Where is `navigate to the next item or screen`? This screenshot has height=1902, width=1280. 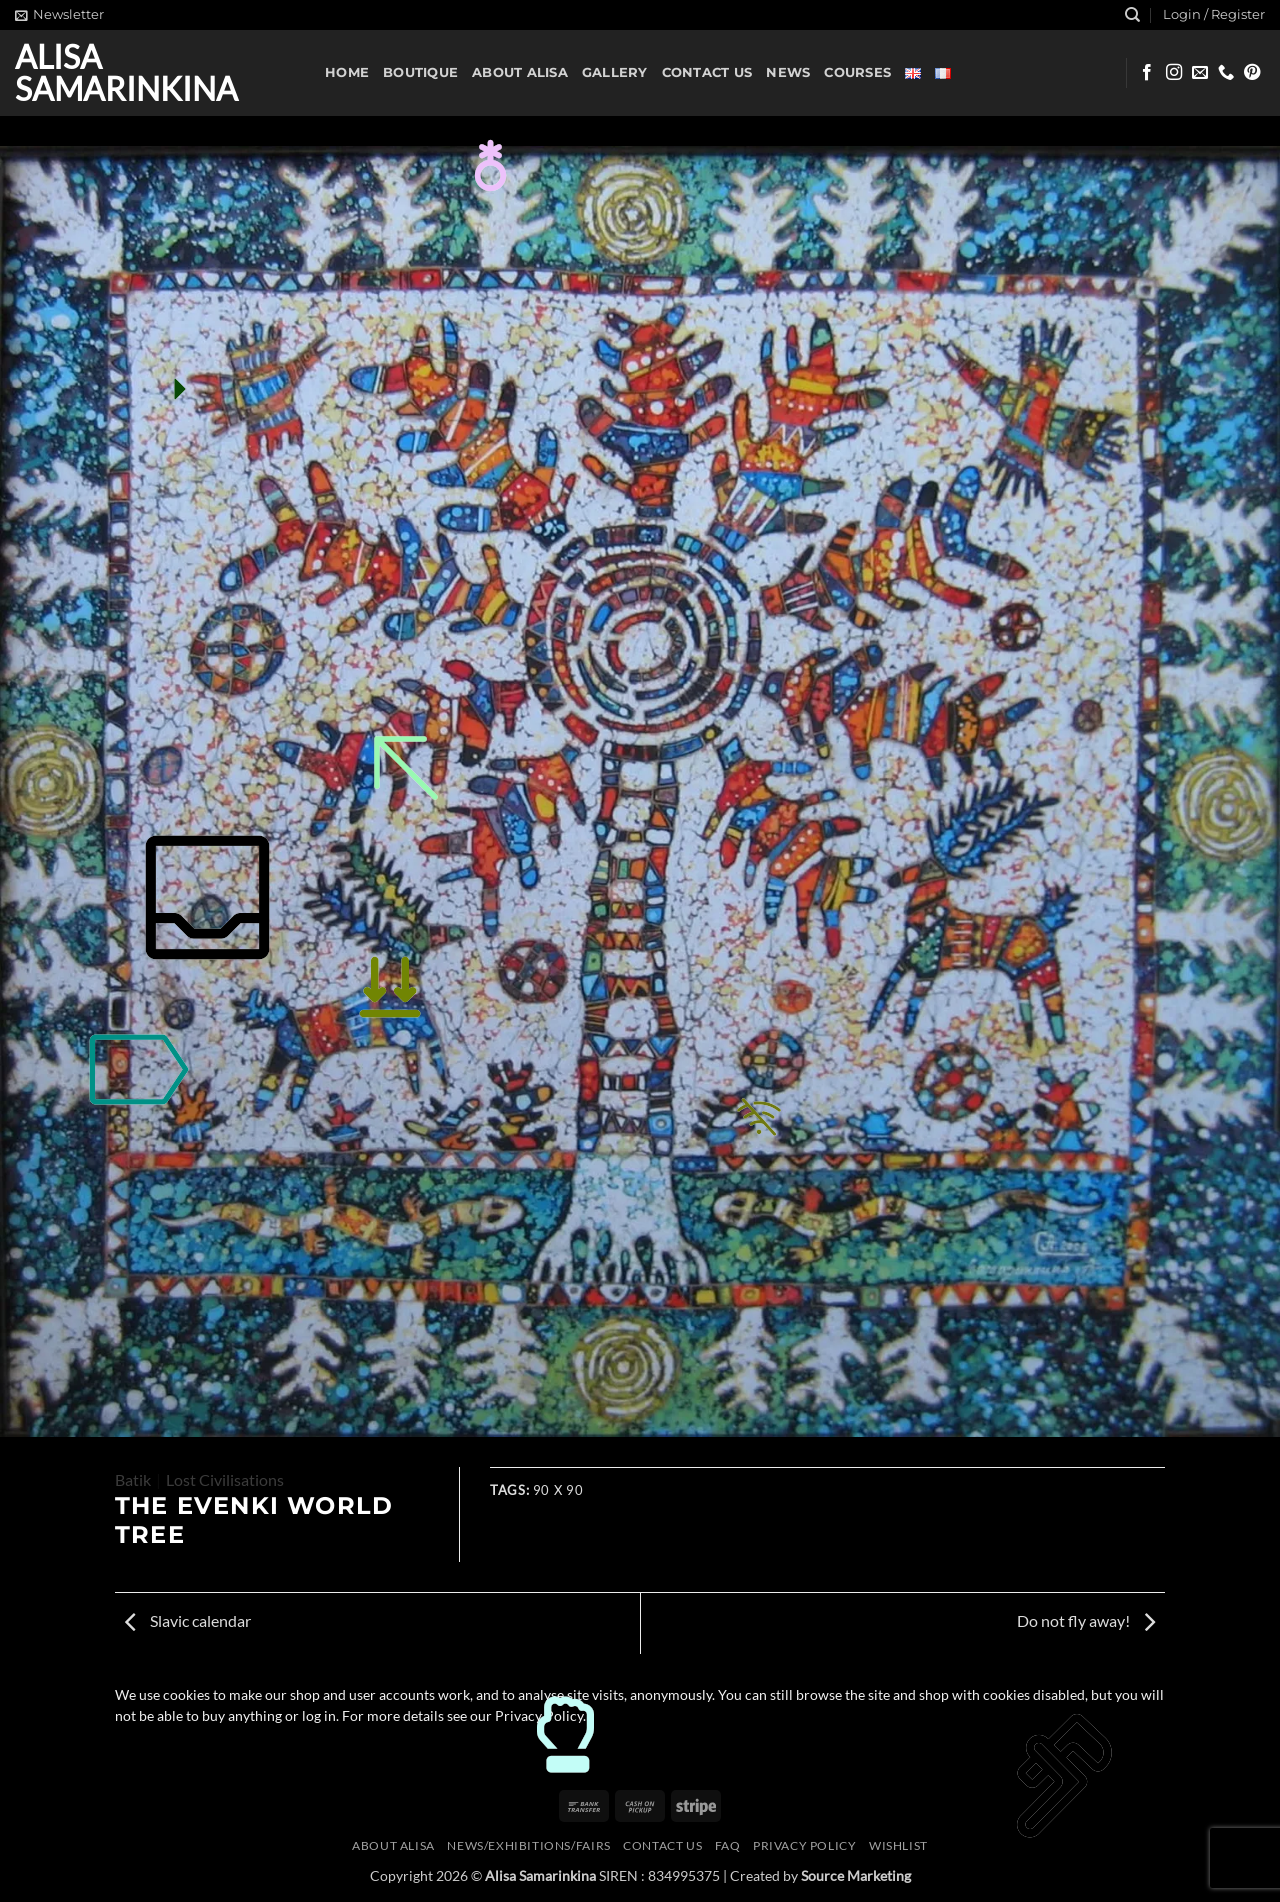 navigate to the next item or screen is located at coordinates (179, 389).